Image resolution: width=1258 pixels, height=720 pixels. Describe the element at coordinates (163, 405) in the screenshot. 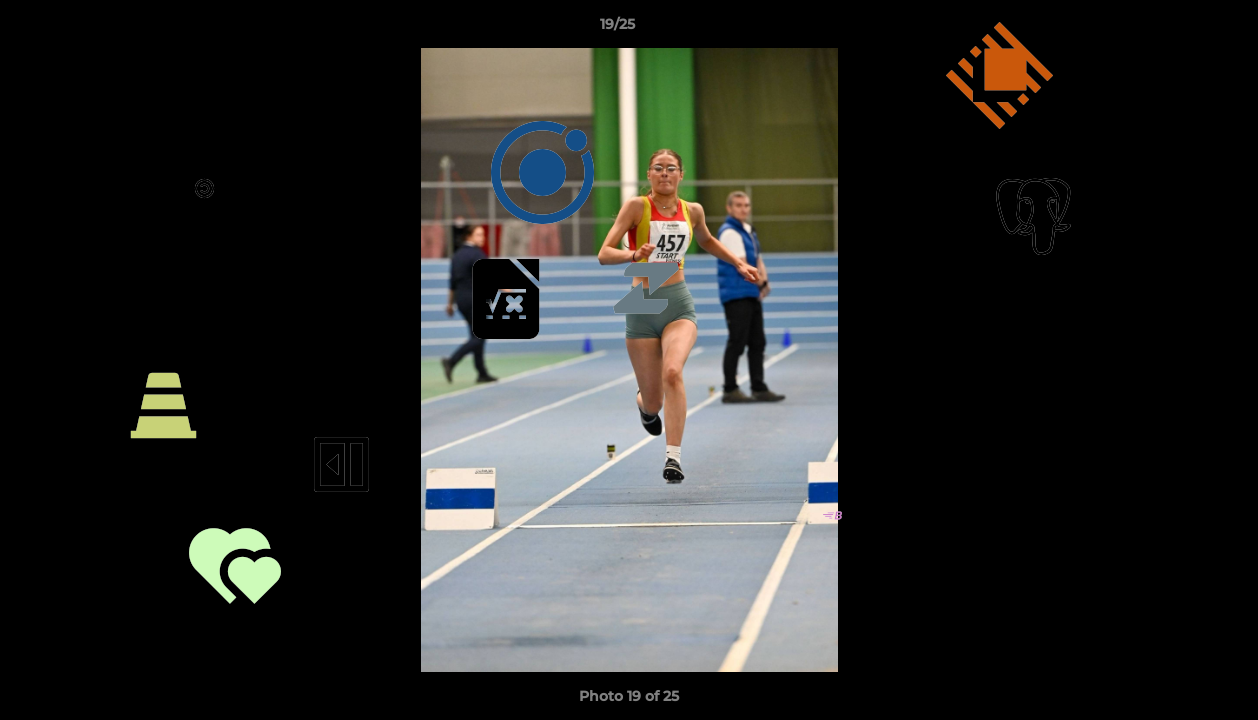

I see `indicates a road closure or blocked route` at that location.